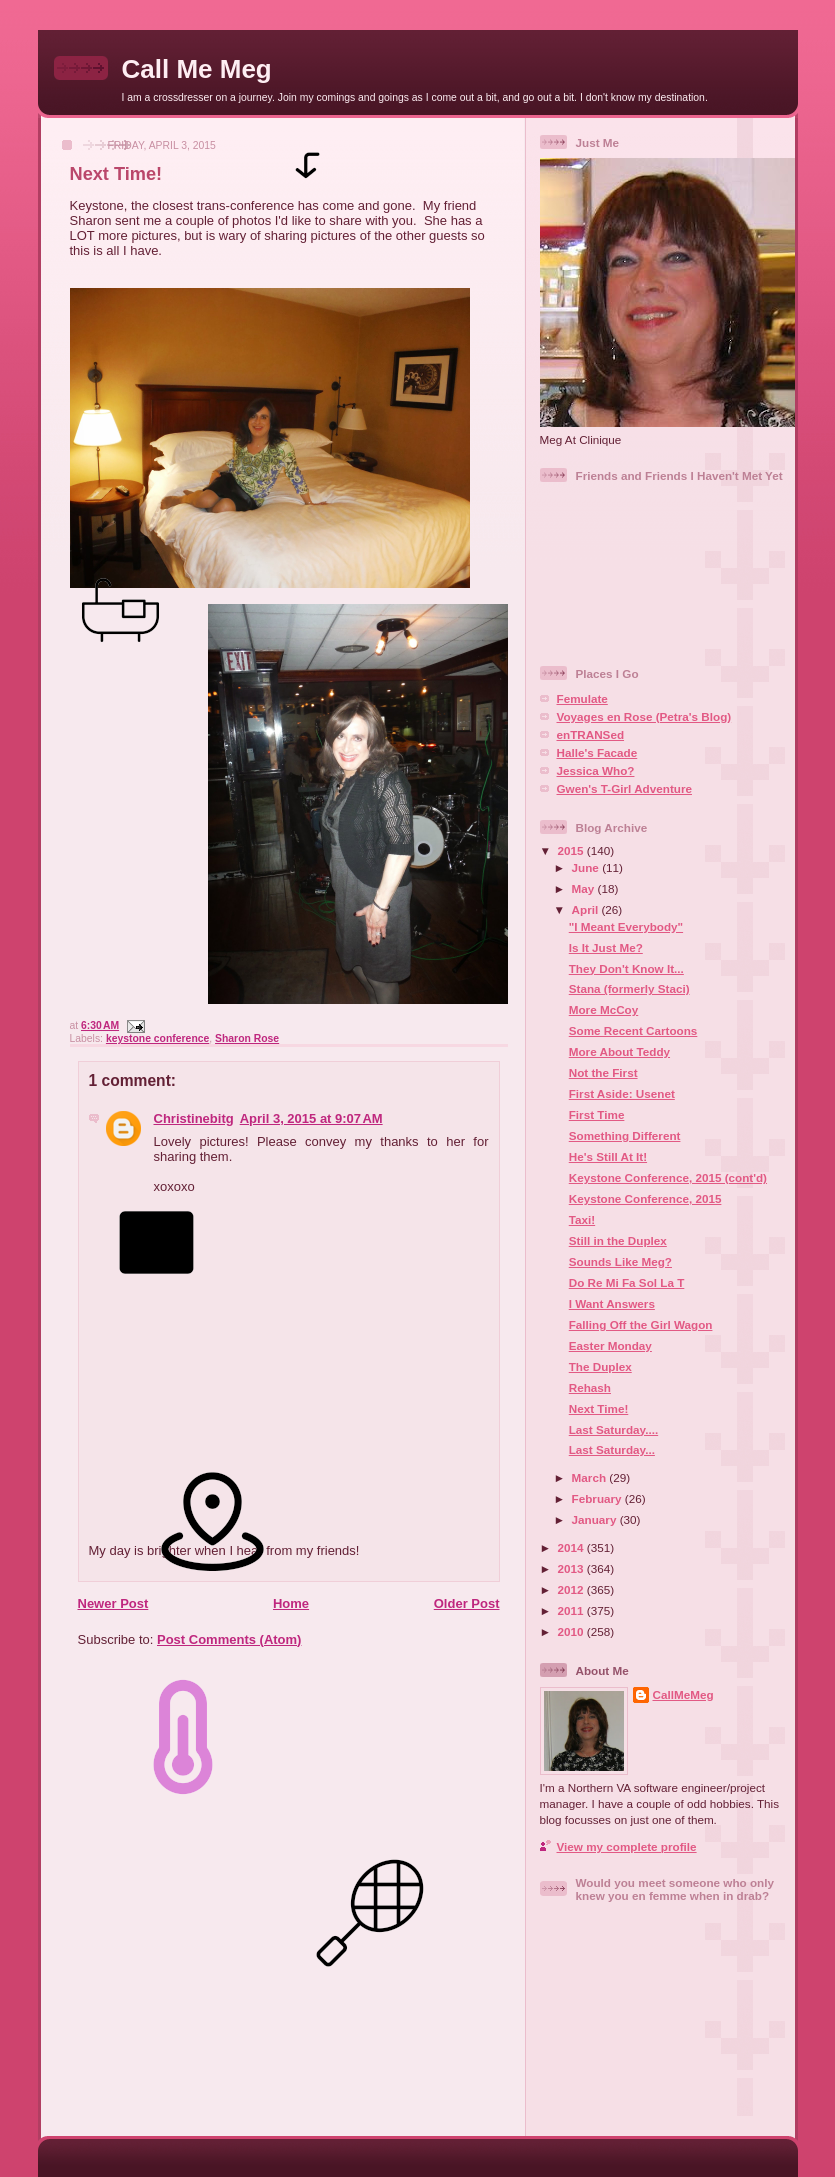 This screenshot has height=2177, width=835. Describe the element at coordinates (212, 1523) in the screenshot. I see `view location area or region` at that location.